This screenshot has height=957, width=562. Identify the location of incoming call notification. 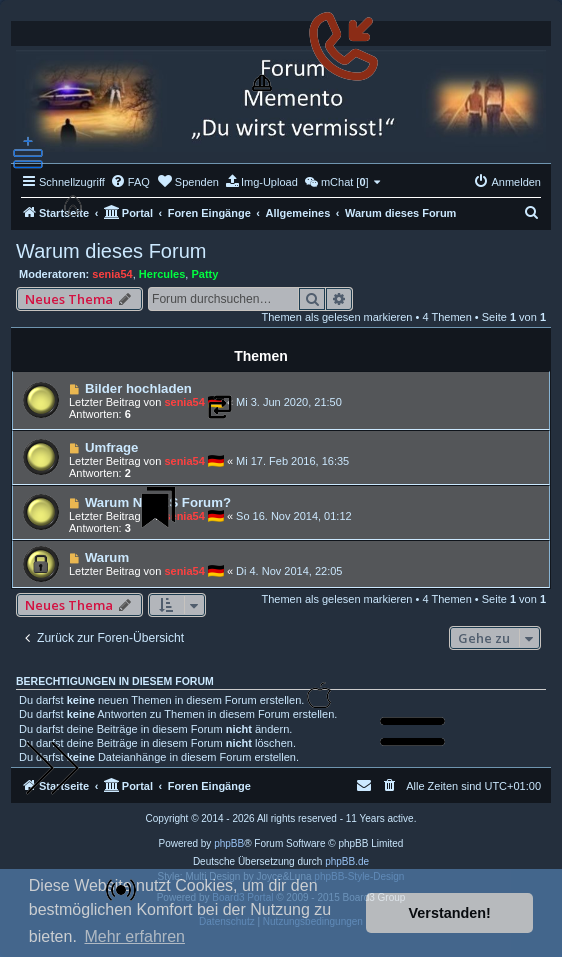
(345, 45).